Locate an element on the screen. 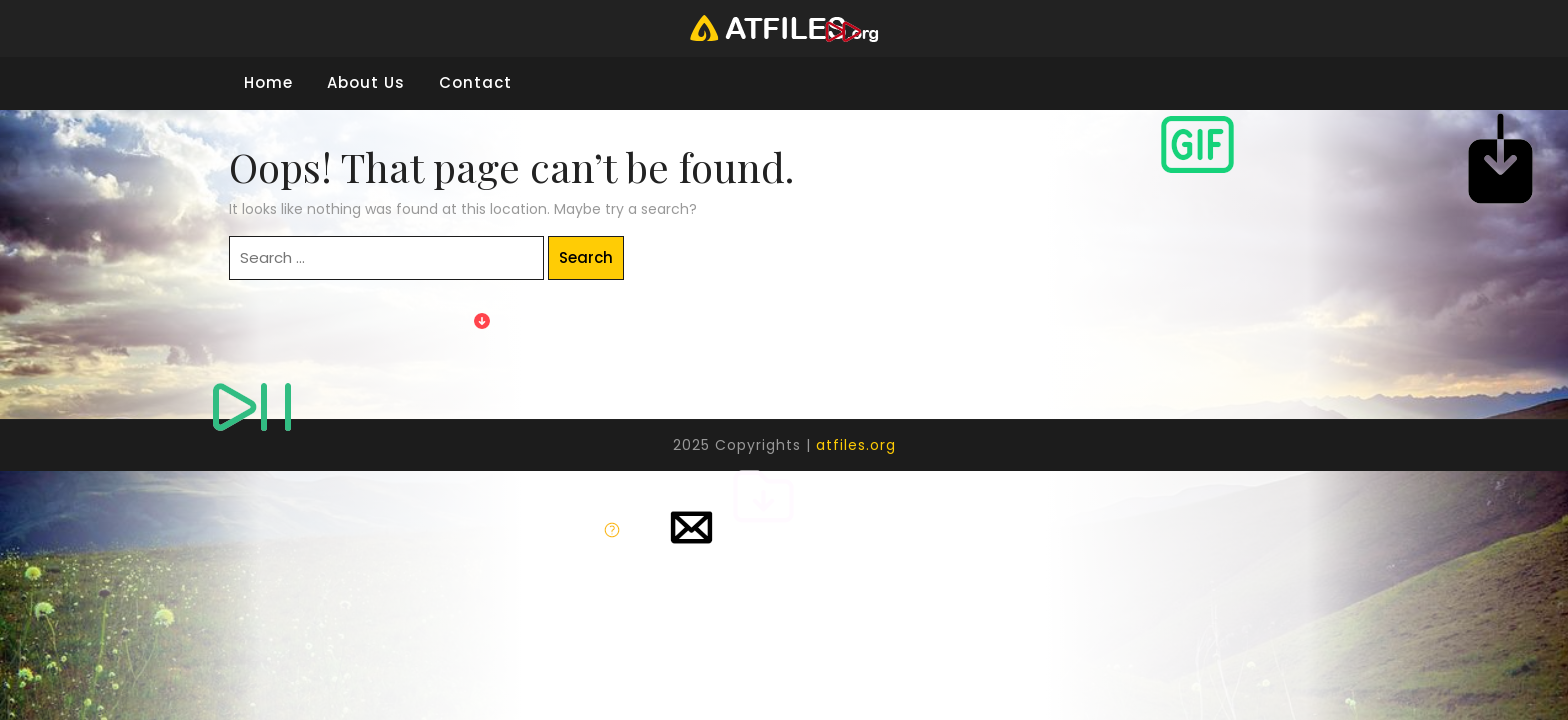 Image resolution: width=1568 pixels, height=720 pixels. download file to device is located at coordinates (1500, 158).